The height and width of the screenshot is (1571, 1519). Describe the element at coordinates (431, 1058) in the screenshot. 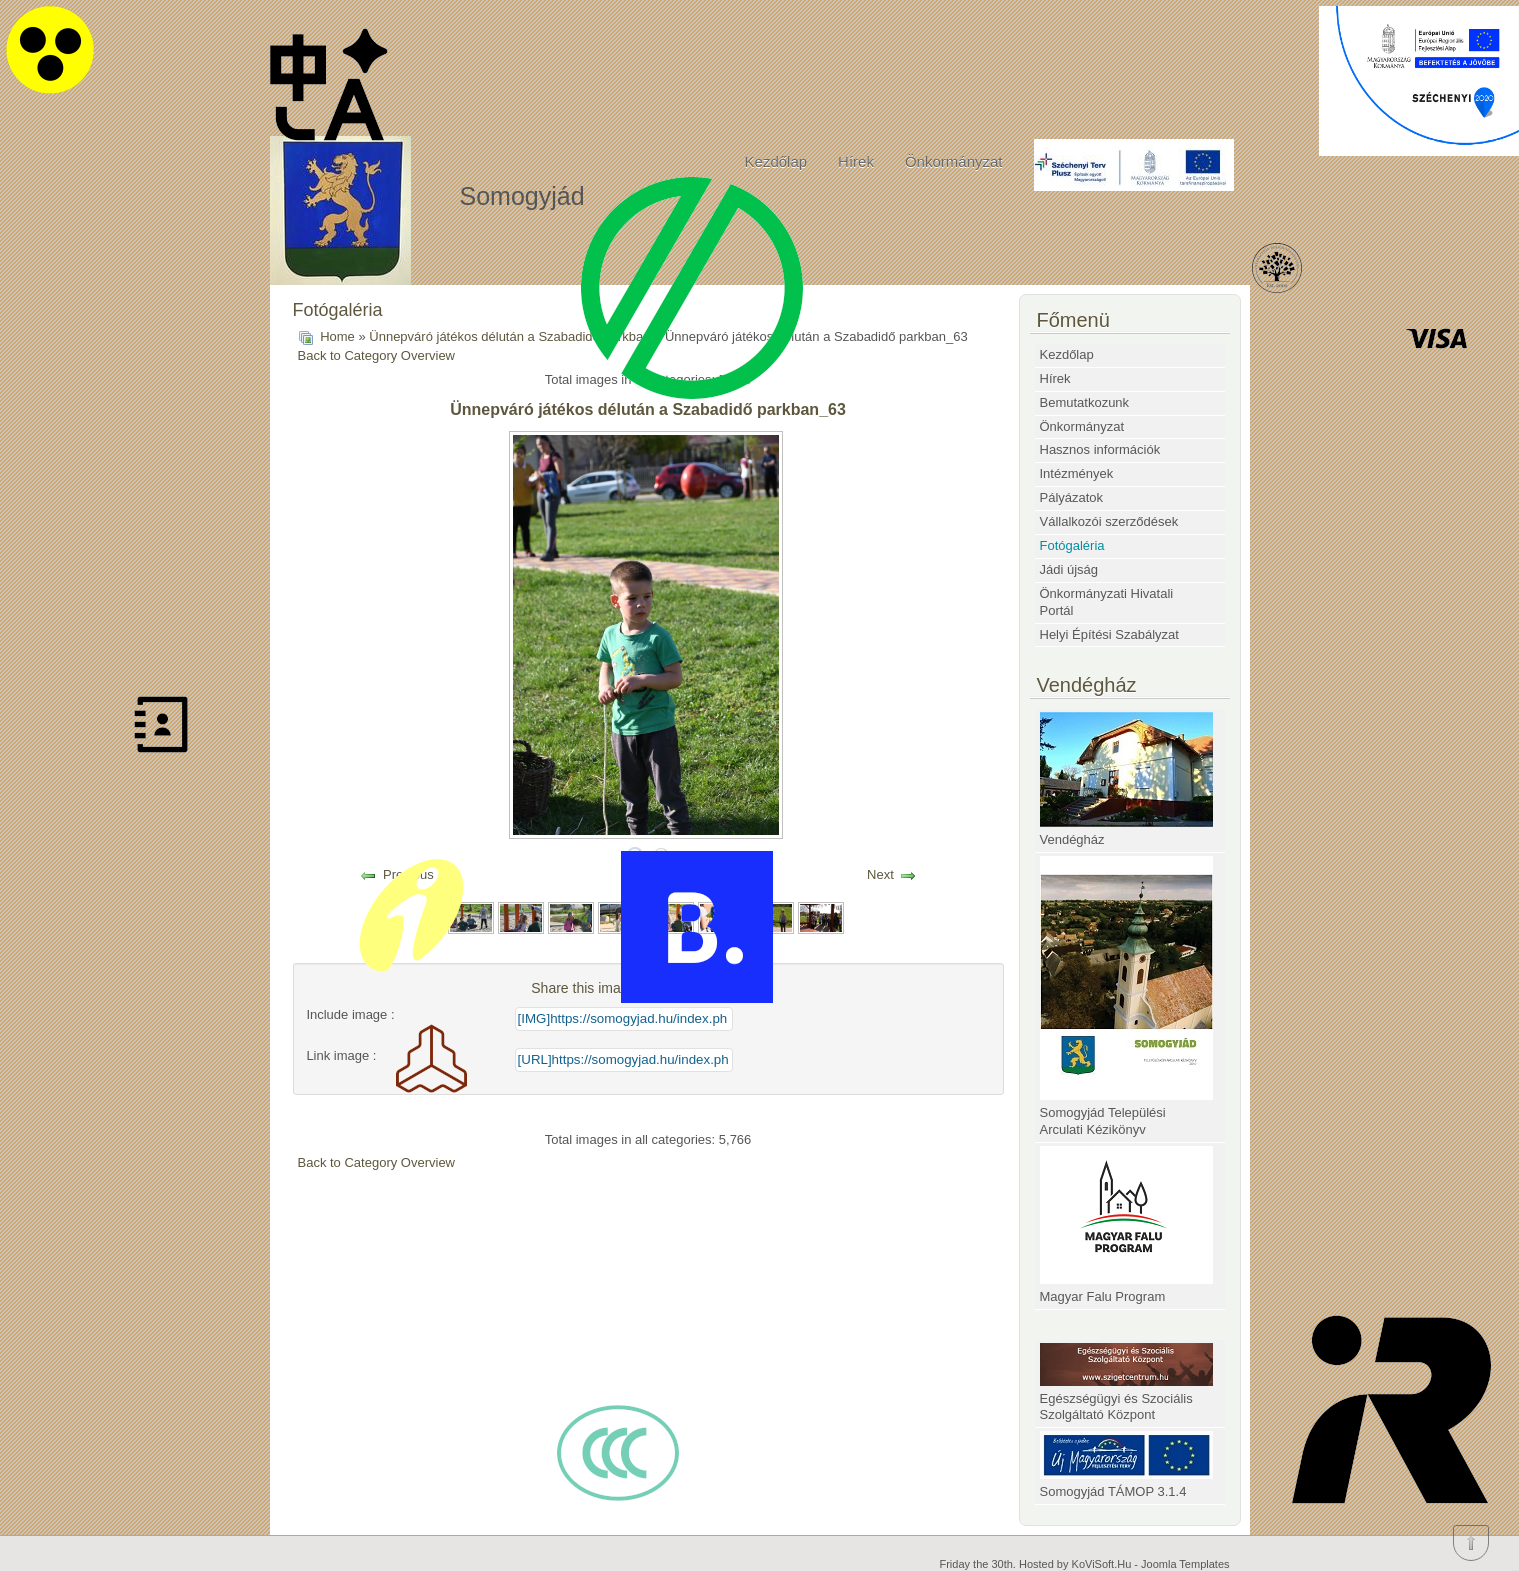

I see `open frontify brand management platform` at that location.